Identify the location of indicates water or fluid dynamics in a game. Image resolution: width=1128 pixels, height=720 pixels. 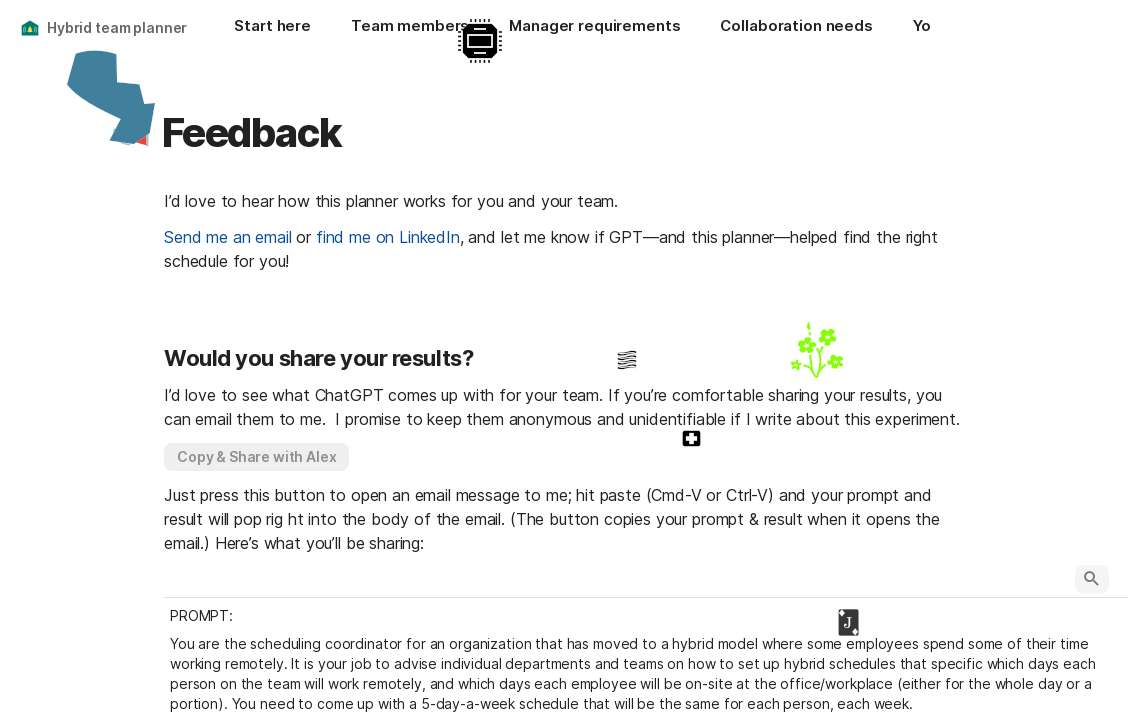
(627, 360).